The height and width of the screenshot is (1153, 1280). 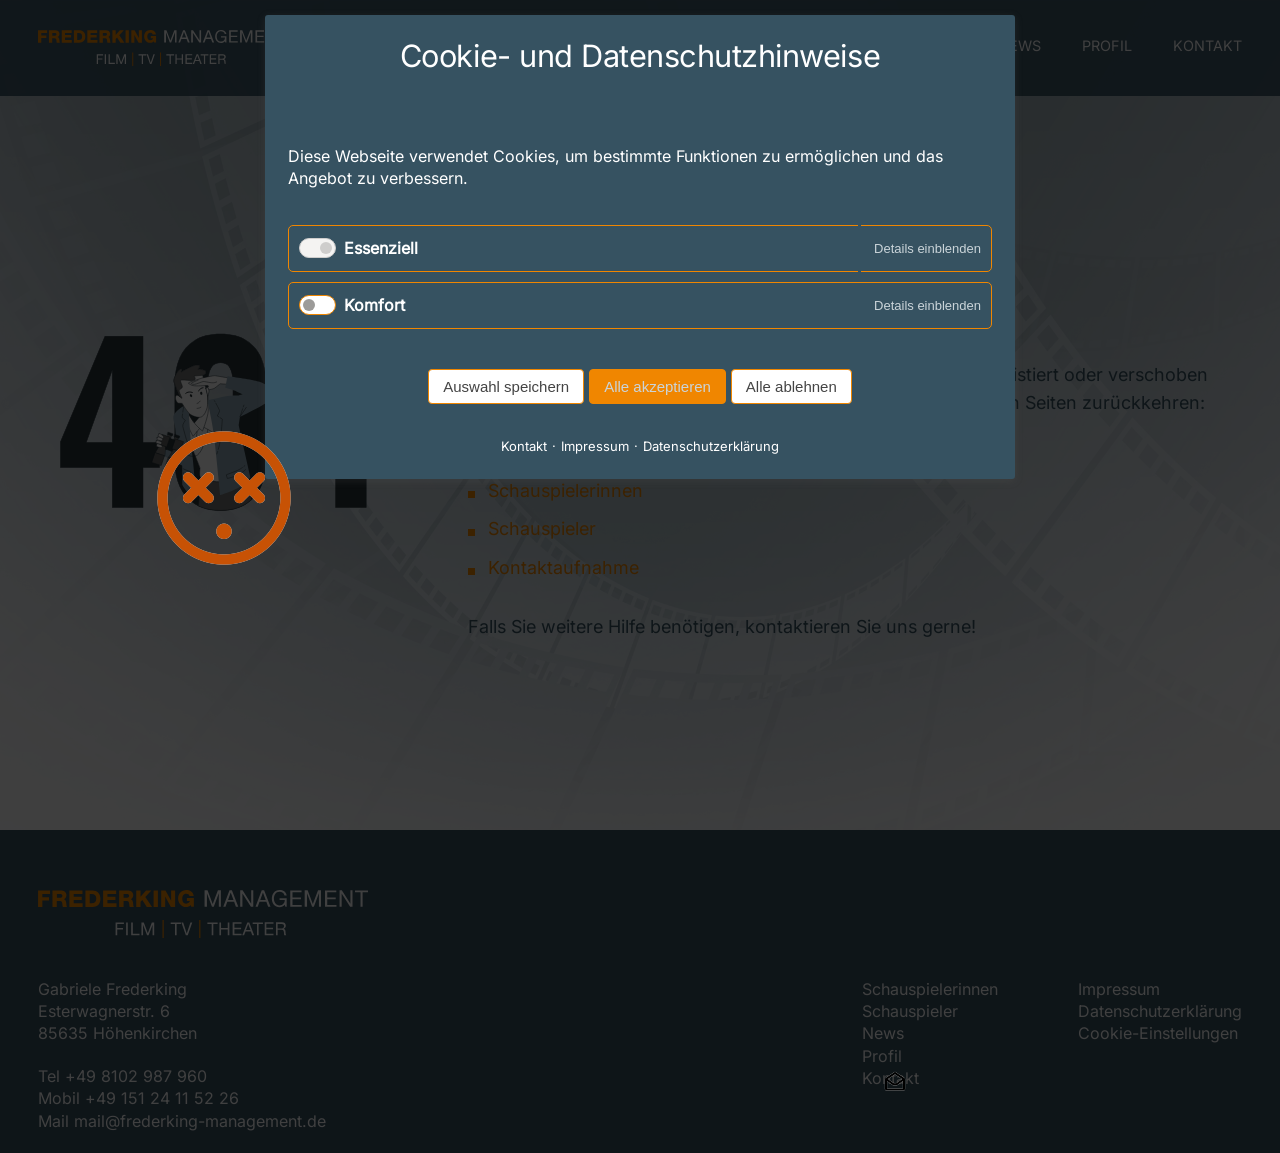 What do you see at coordinates (224, 498) in the screenshot?
I see `indicates an error or failed state` at bounding box center [224, 498].